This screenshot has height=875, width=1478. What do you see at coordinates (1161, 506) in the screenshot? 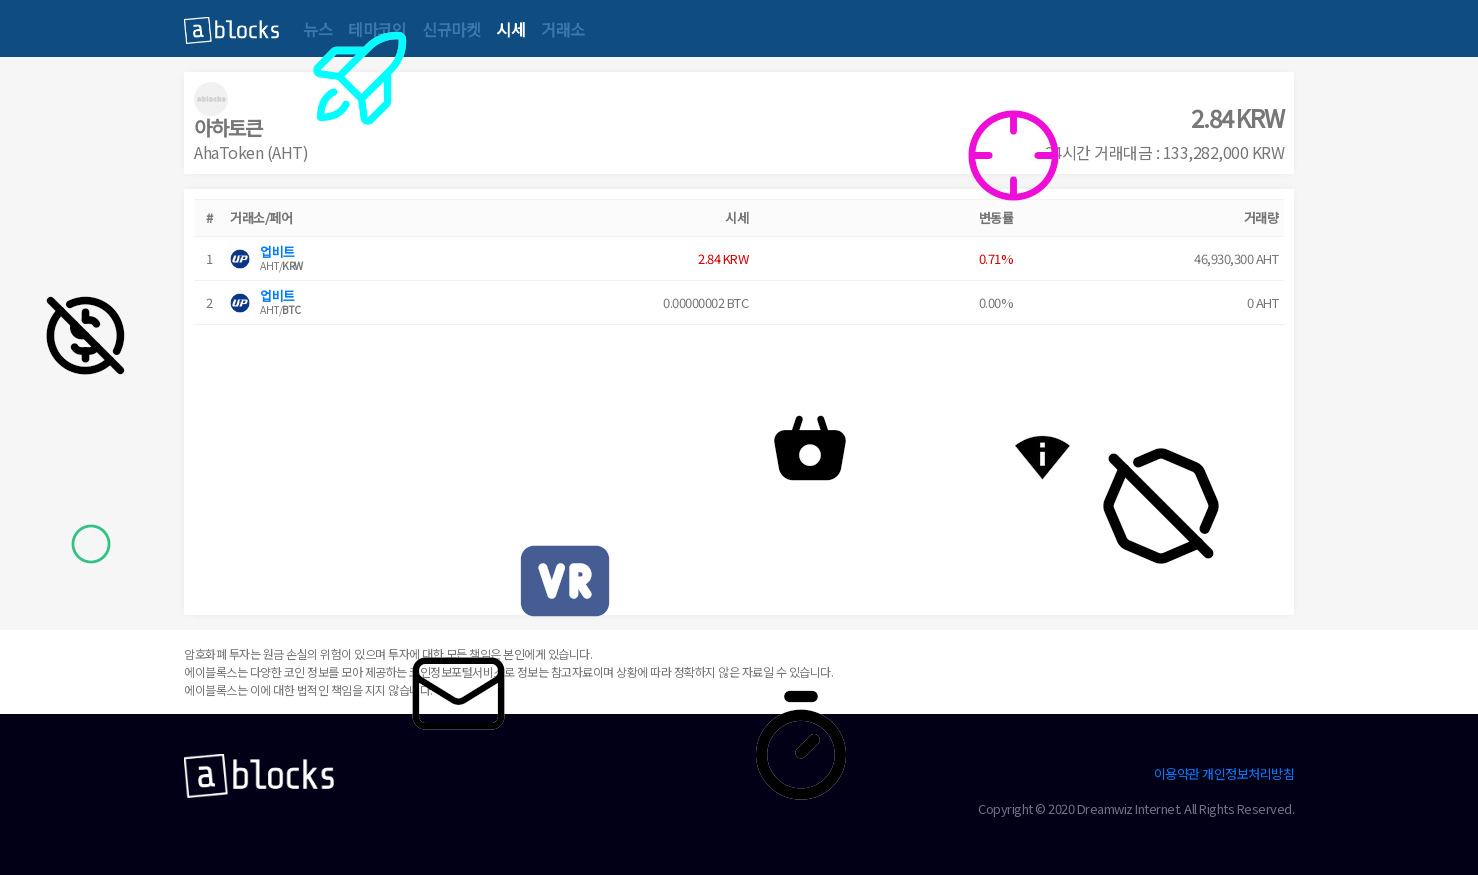
I see `indicates a blocked or prohibited action` at bounding box center [1161, 506].